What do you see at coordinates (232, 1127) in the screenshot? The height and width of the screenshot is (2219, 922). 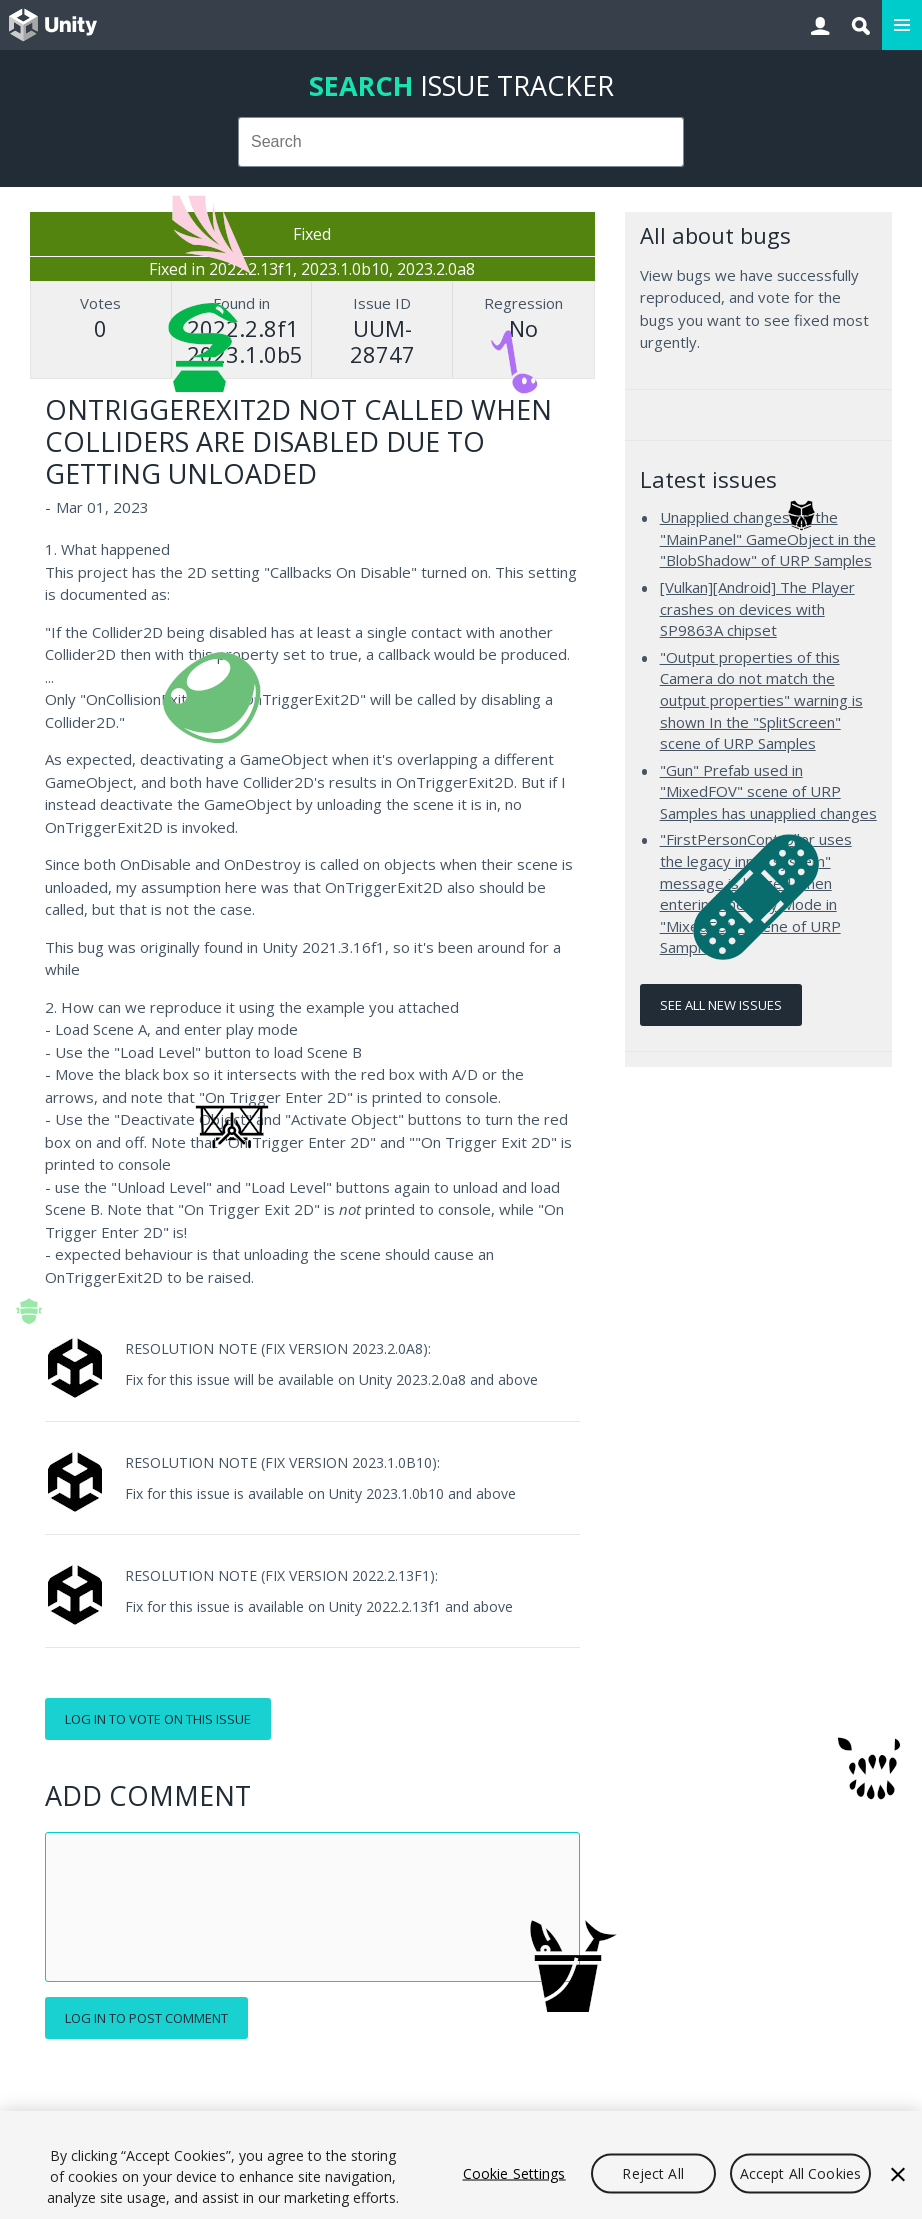 I see `access flight or aviation games` at bounding box center [232, 1127].